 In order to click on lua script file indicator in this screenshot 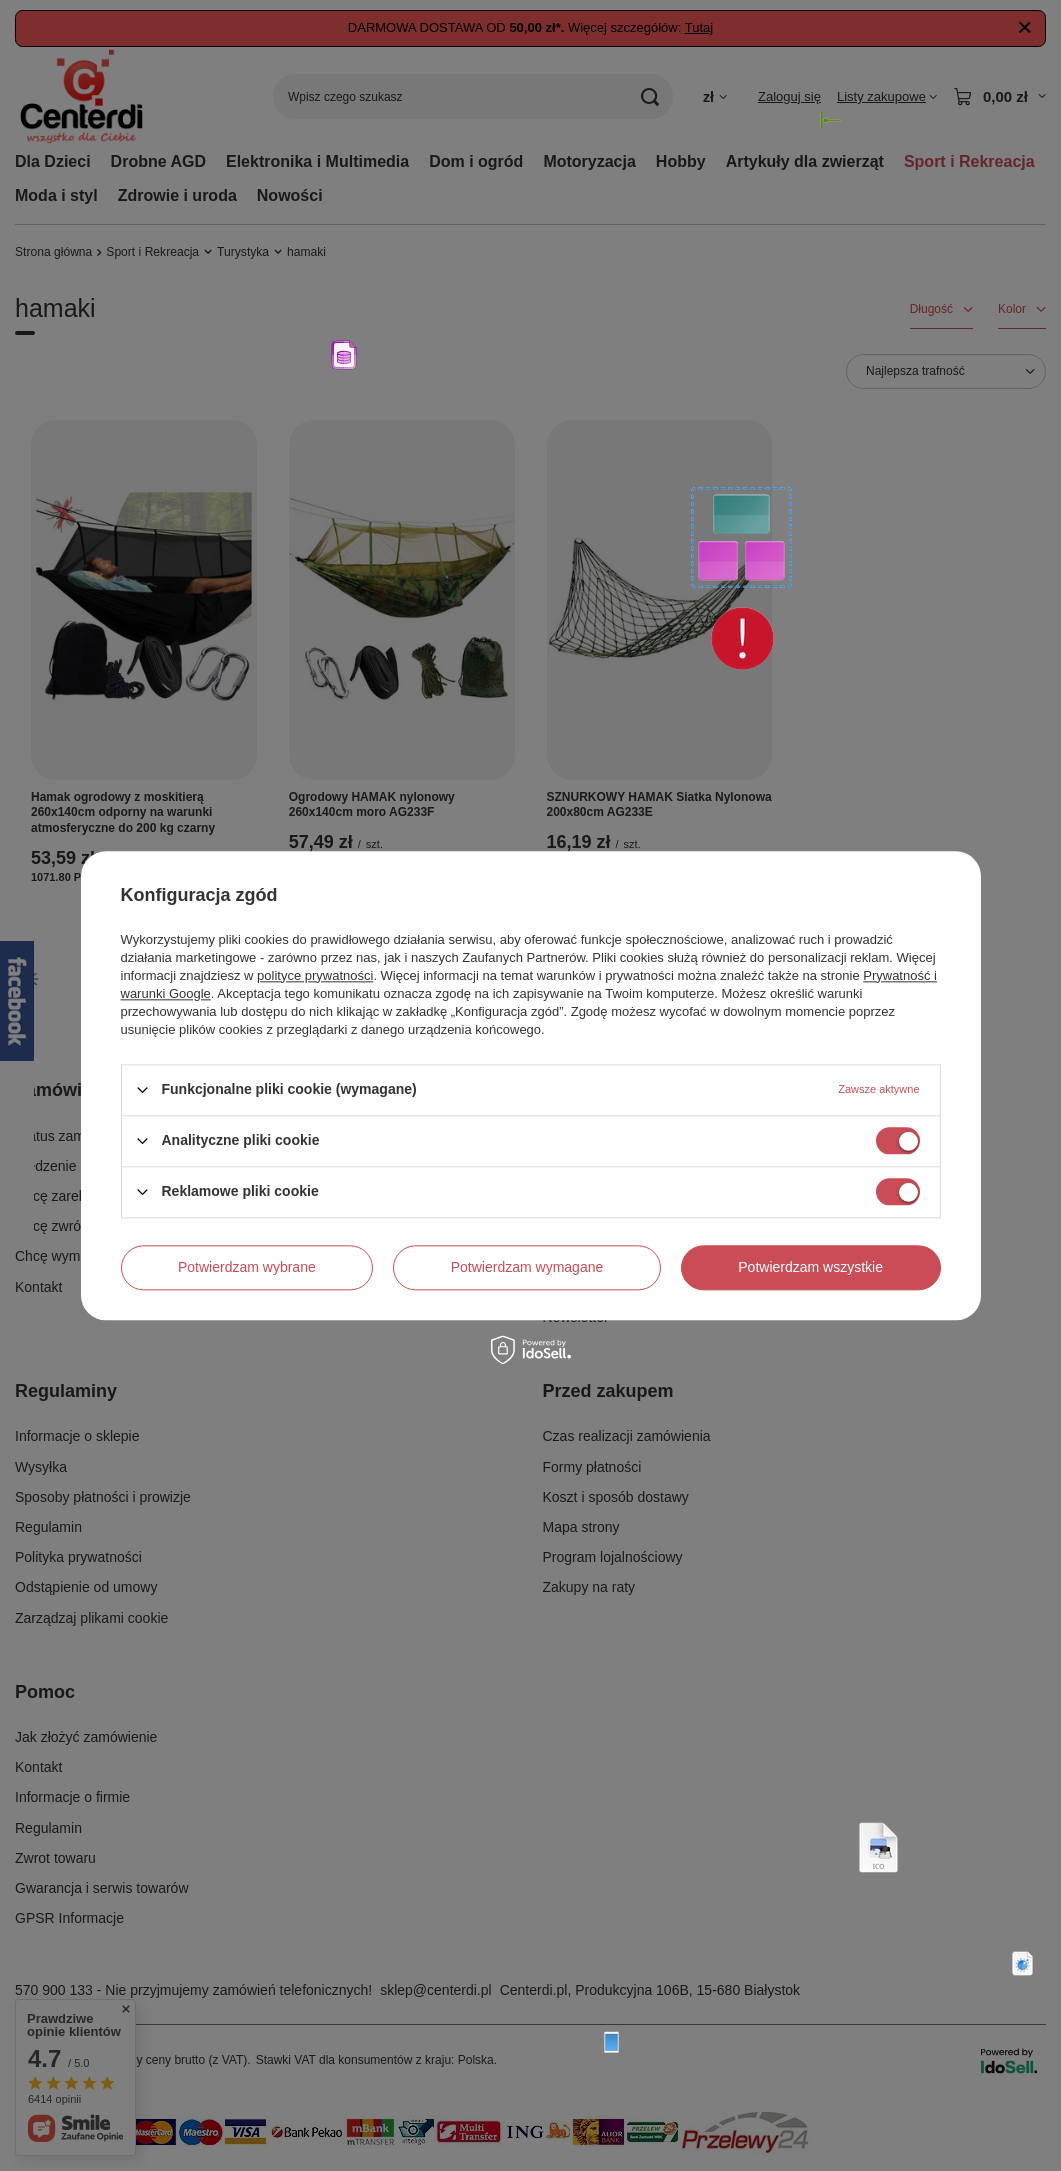, I will do `click(1022, 1963)`.